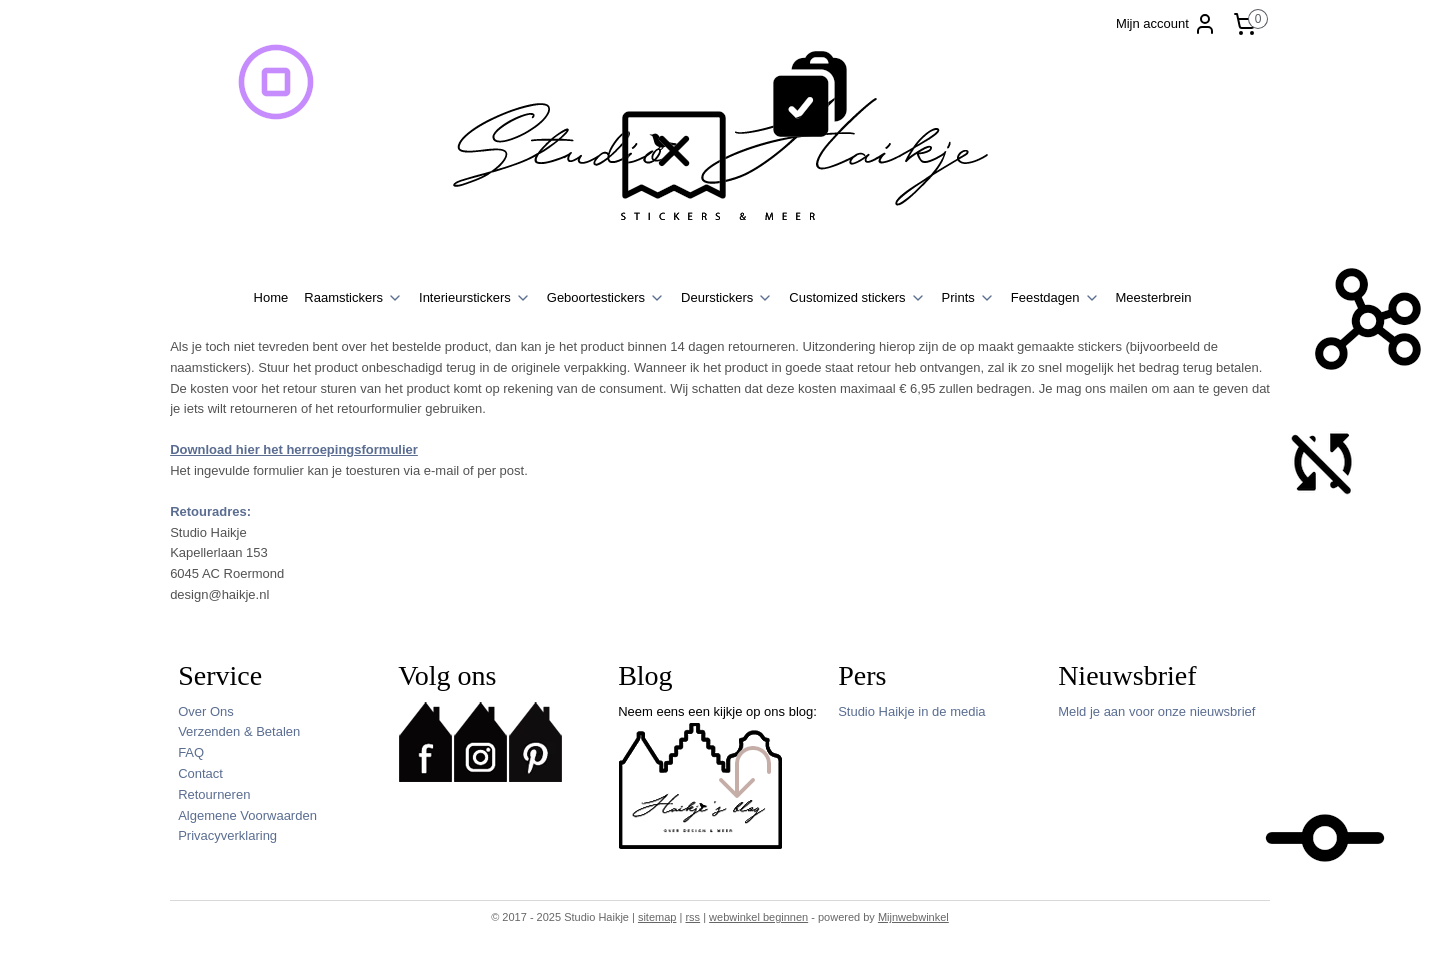 This screenshot has height=954, width=1440. Describe the element at coordinates (1323, 462) in the screenshot. I see `sync is disabled or turned off` at that location.